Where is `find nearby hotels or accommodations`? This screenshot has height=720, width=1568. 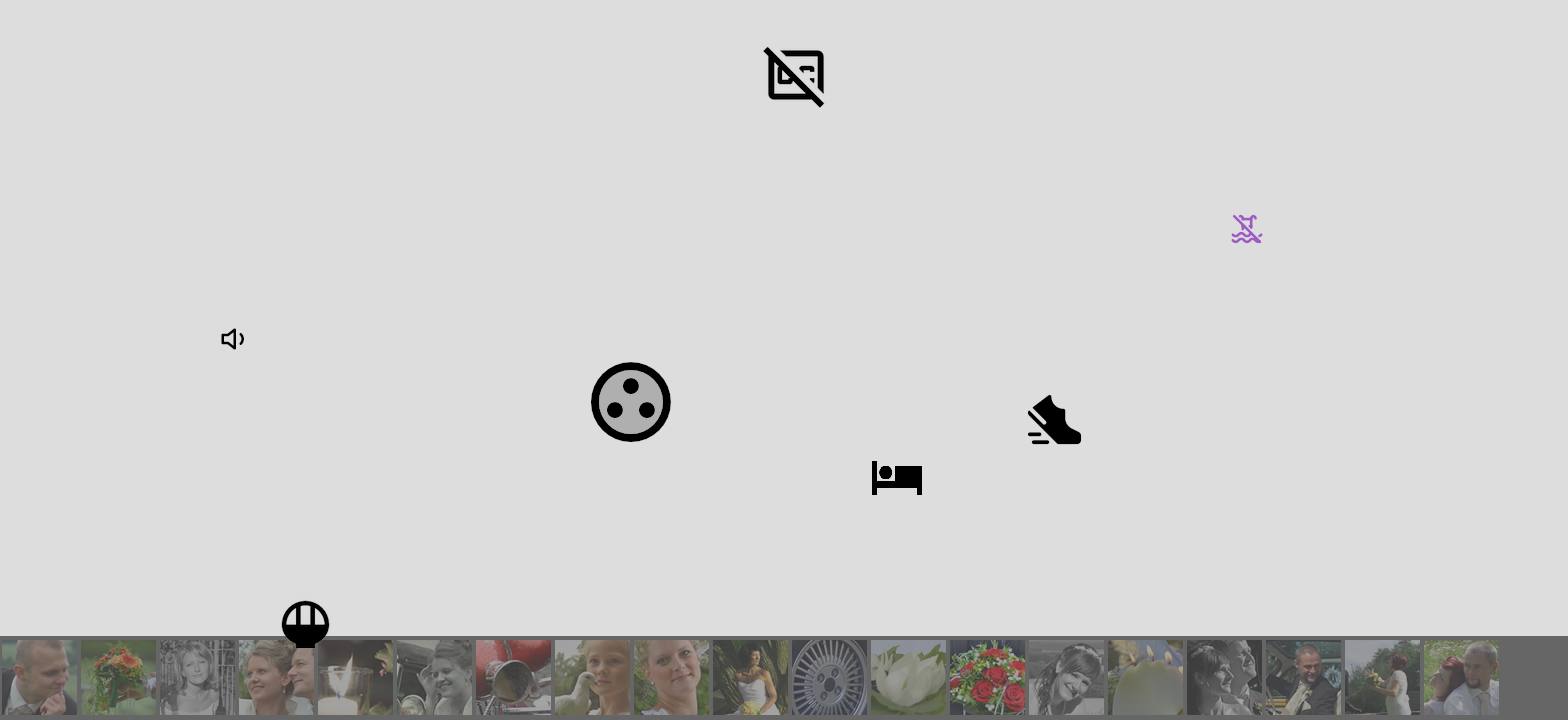
find nearby hotels or accommodations is located at coordinates (897, 477).